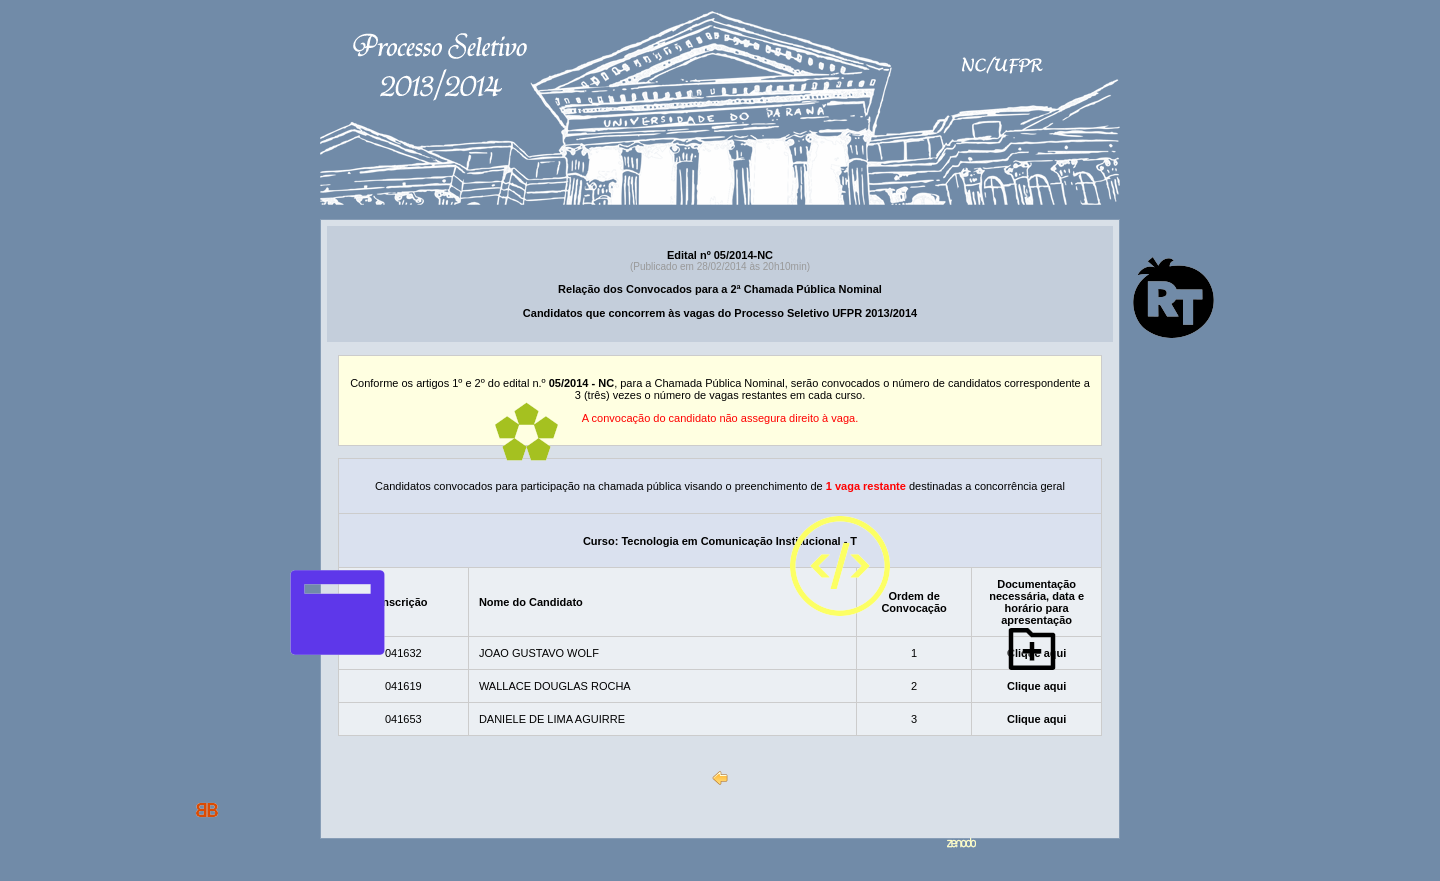  Describe the element at coordinates (526, 431) in the screenshot. I see `rootssage app or service logo` at that location.